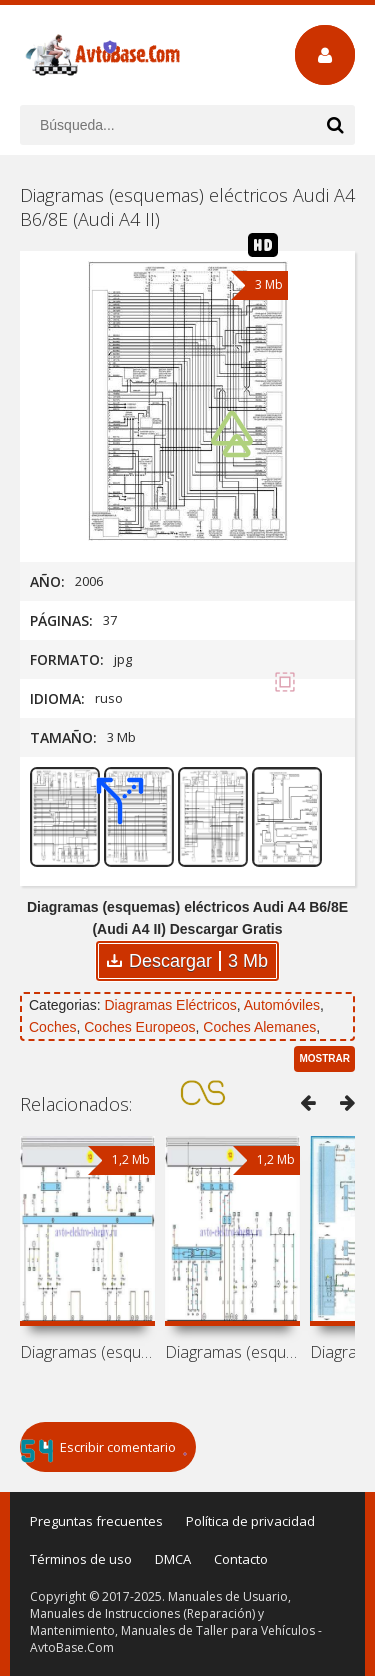  What do you see at coordinates (110, 47) in the screenshot?
I see `access security or privacy settings` at bounding box center [110, 47].